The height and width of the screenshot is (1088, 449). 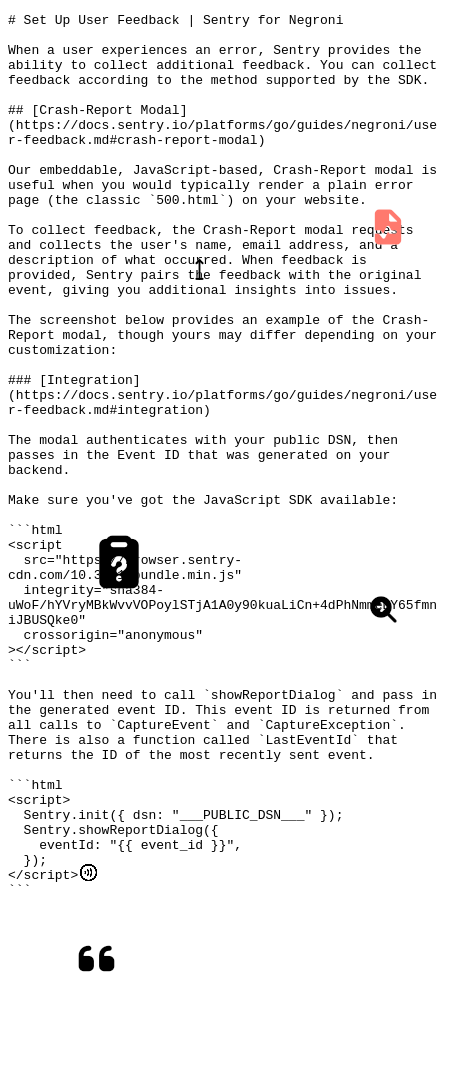 I want to click on view audio or sound file, so click(x=388, y=227).